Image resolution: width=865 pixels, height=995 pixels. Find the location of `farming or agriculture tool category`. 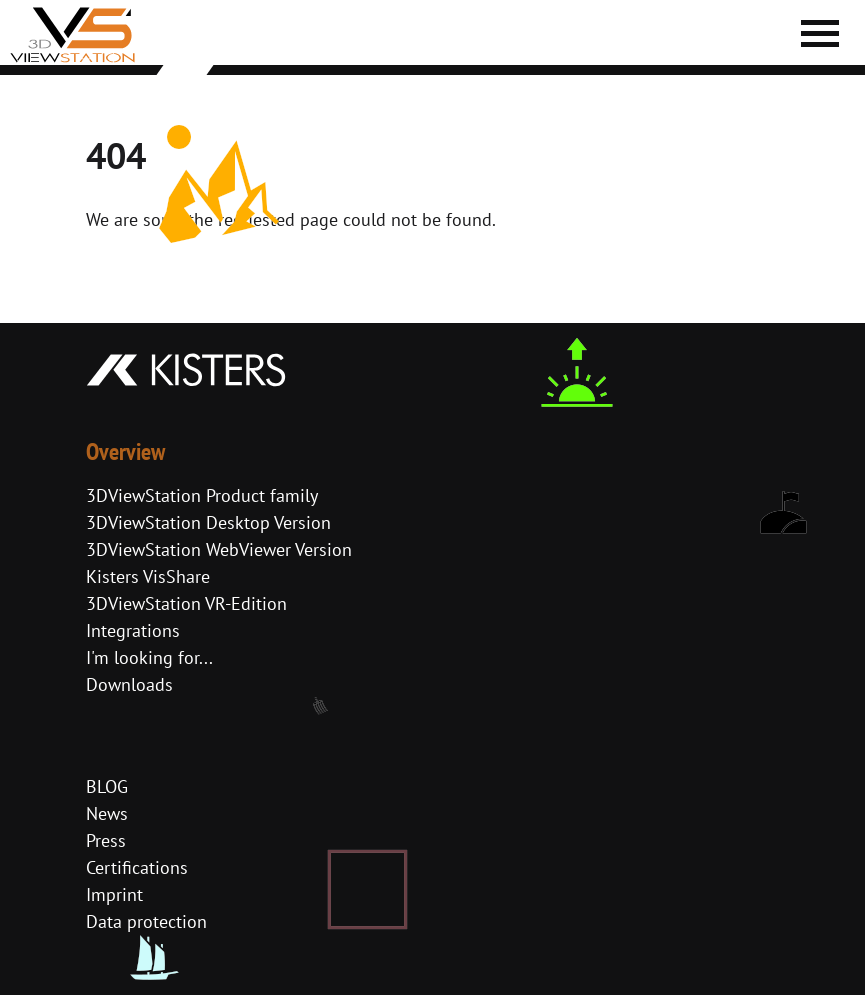

farming or agriculture tool category is located at coordinates (320, 706).